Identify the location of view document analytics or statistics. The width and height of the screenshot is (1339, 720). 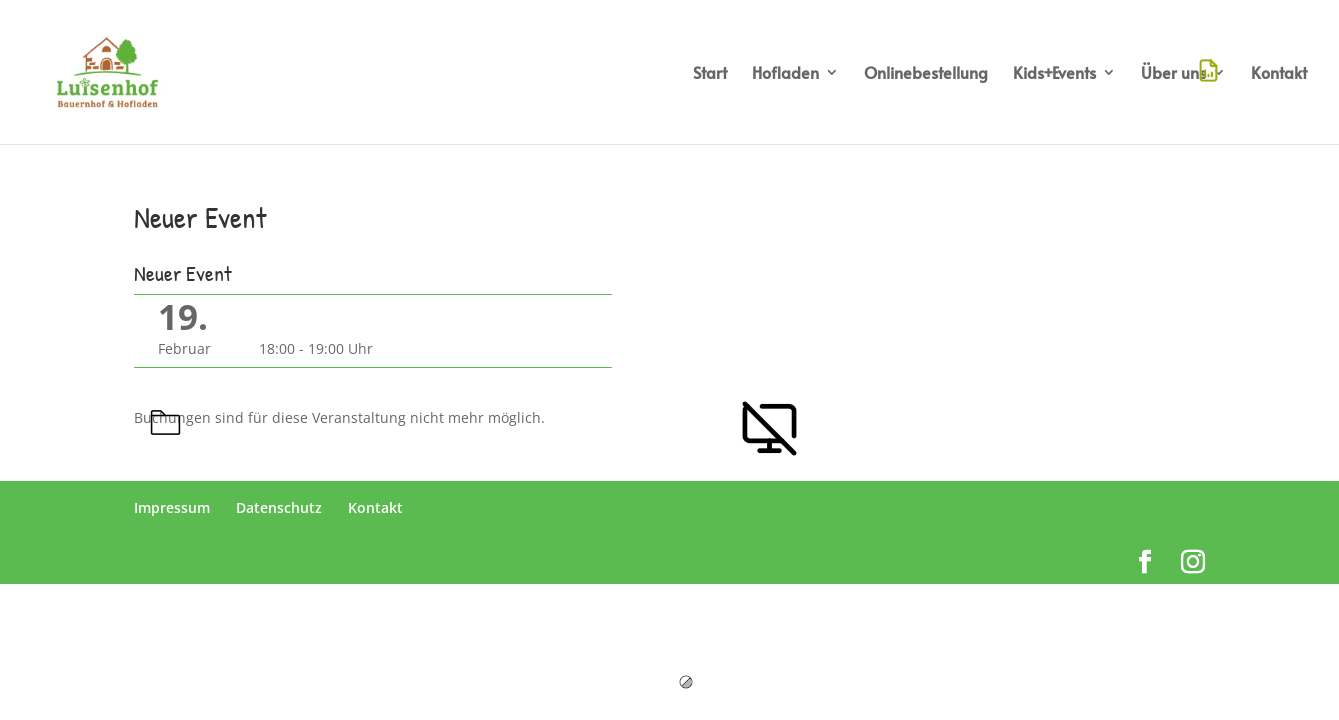
(1208, 70).